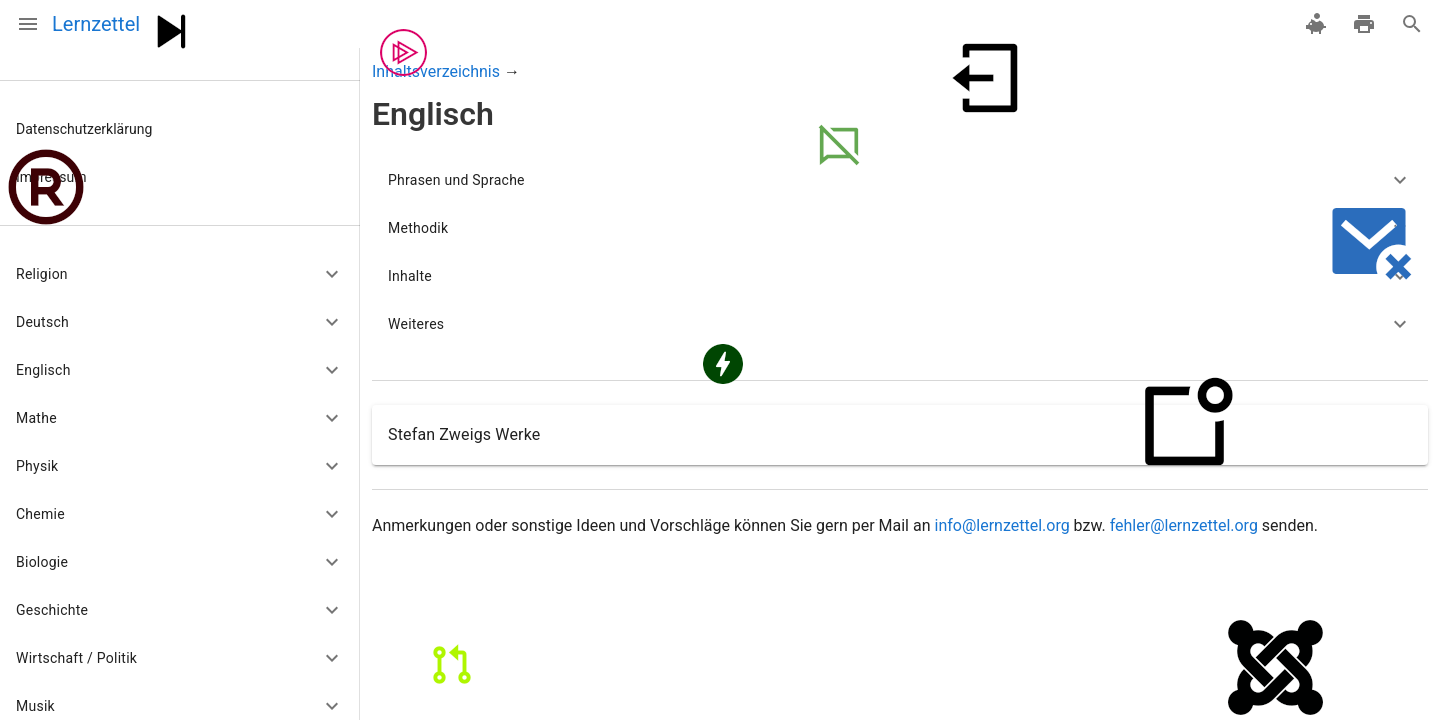  Describe the element at coordinates (990, 78) in the screenshot. I see `log out of your account` at that location.